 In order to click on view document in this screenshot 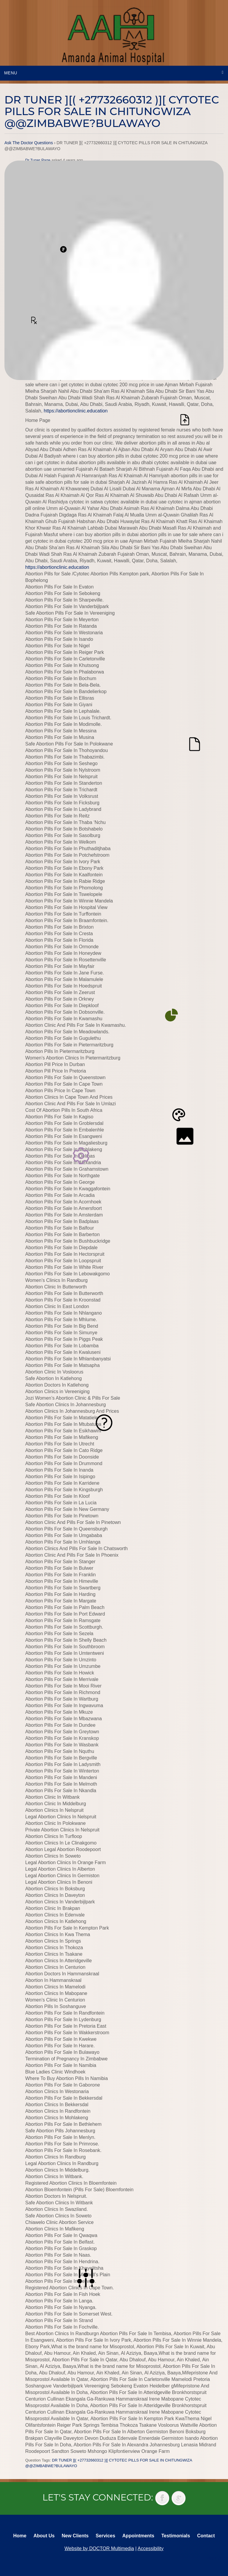, I will do `click(194, 744)`.